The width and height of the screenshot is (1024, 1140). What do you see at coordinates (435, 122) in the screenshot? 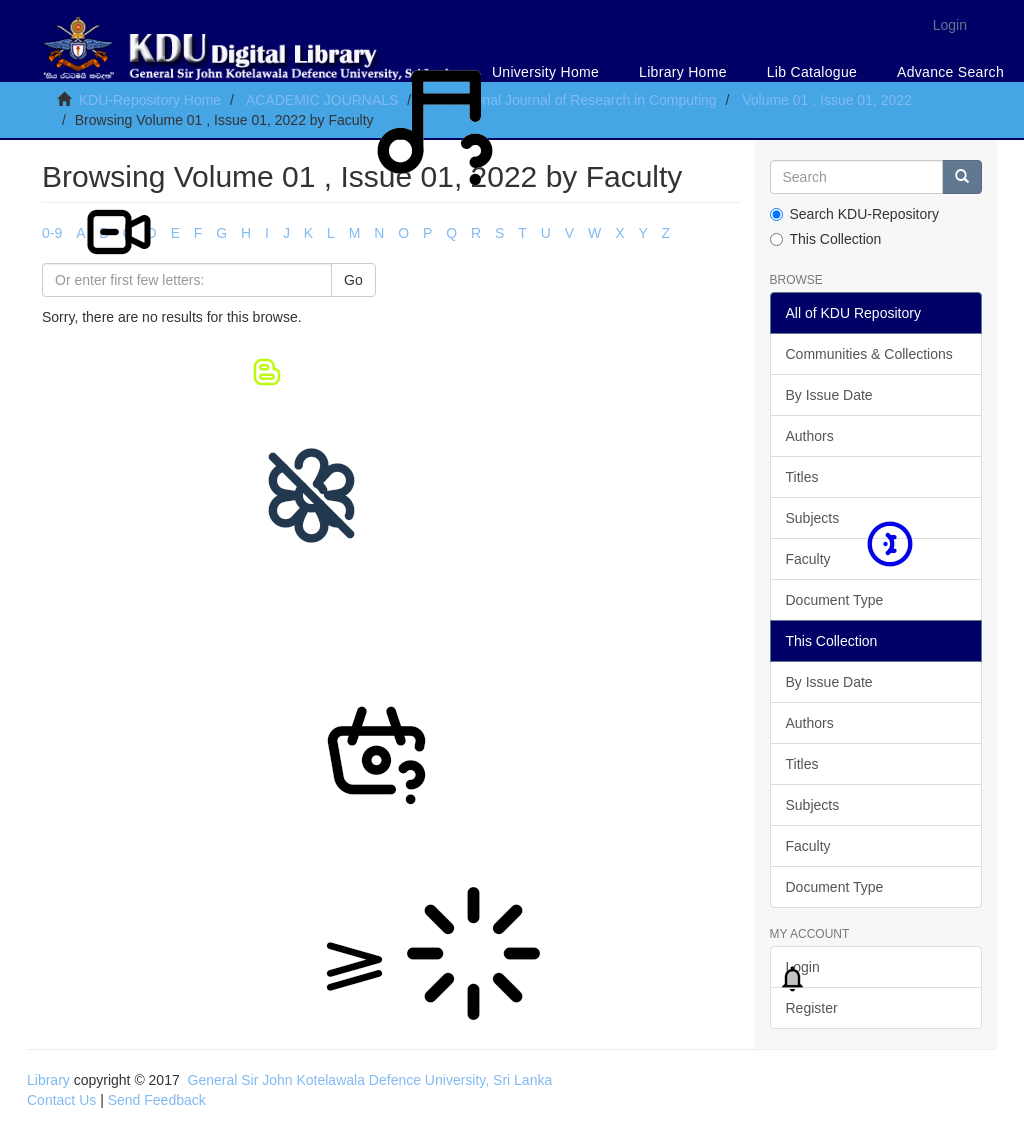
I see `get help identifying a song` at bounding box center [435, 122].